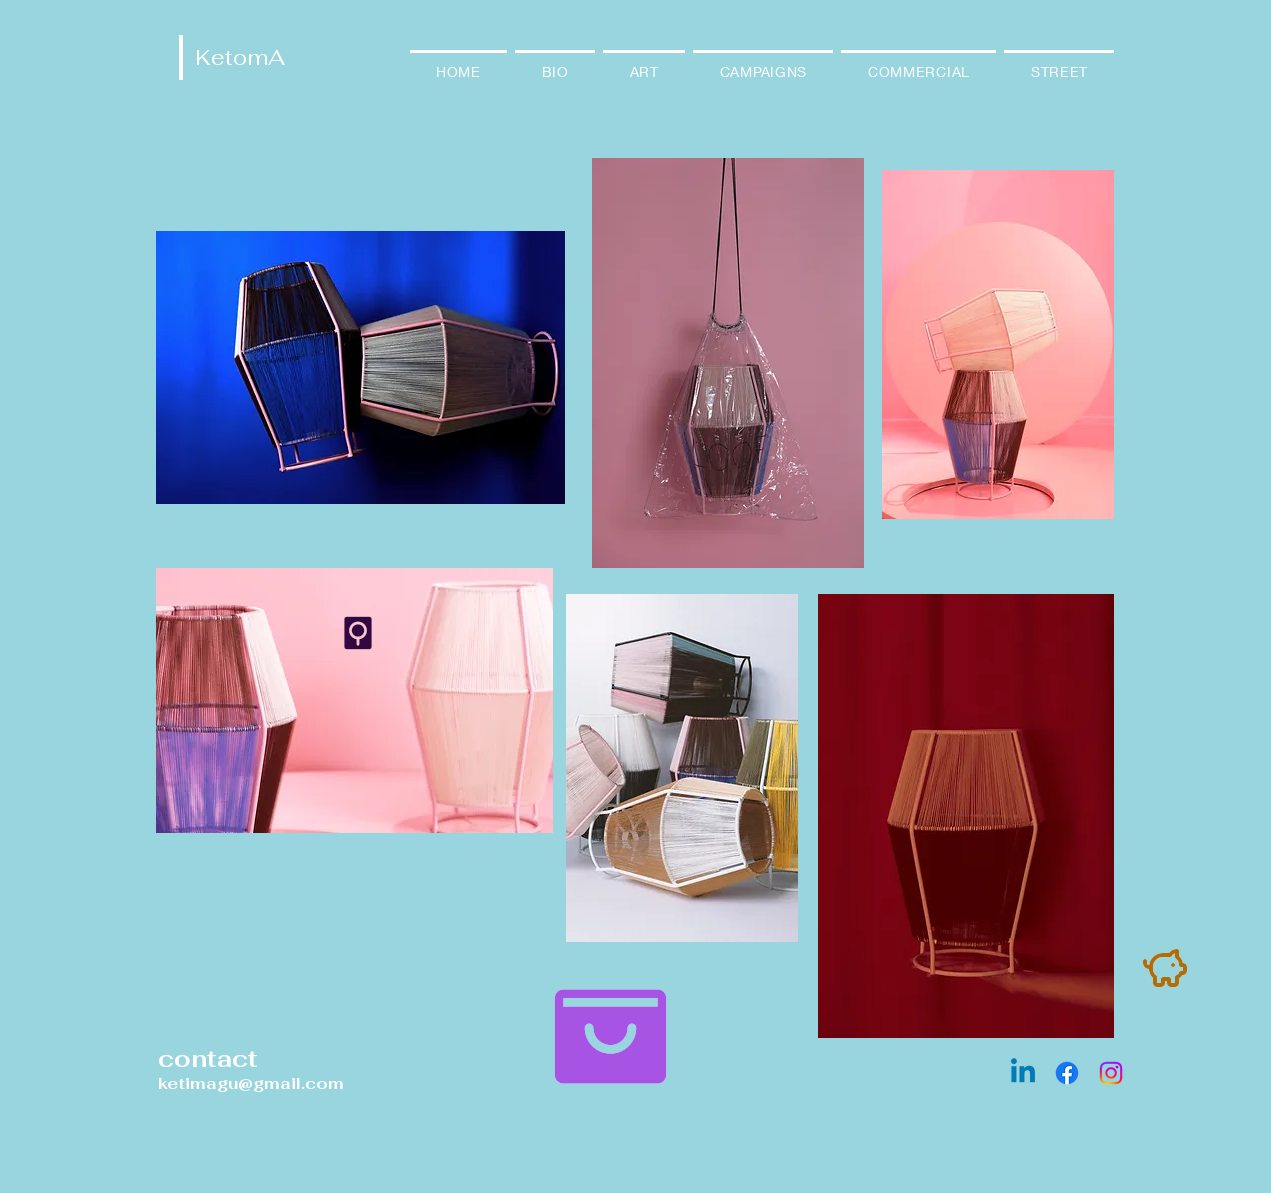  What do you see at coordinates (358, 633) in the screenshot?
I see `select neuter or non-binary gender option` at bounding box center [358, 633].